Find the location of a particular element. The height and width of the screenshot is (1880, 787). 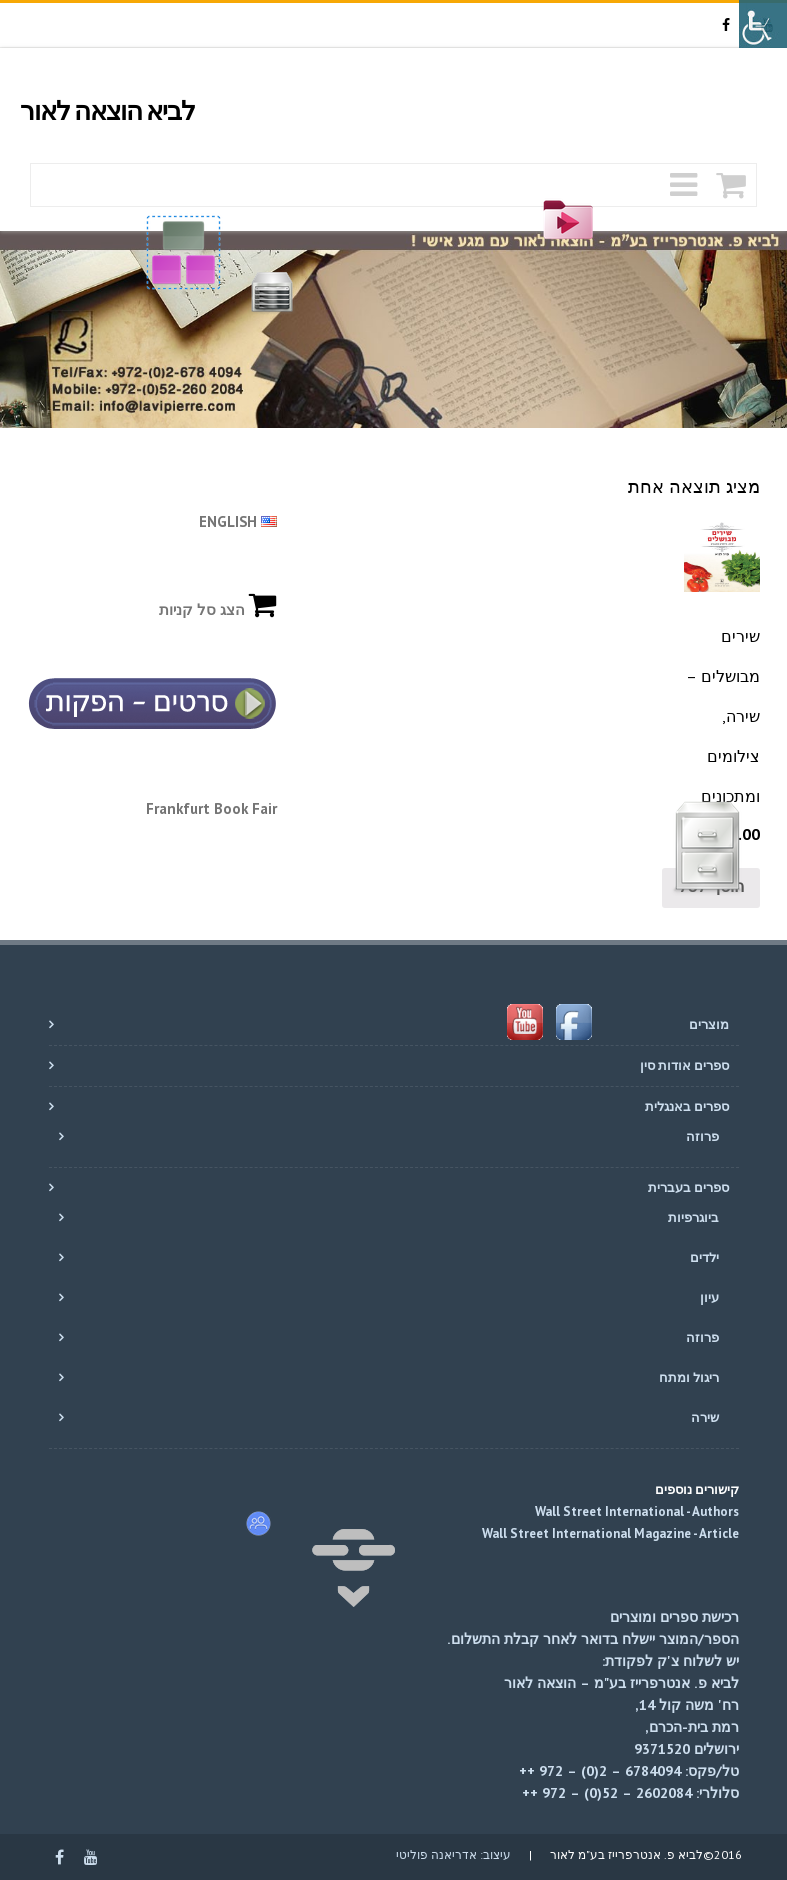

open the file manager application is located at coordinates (707, 848).